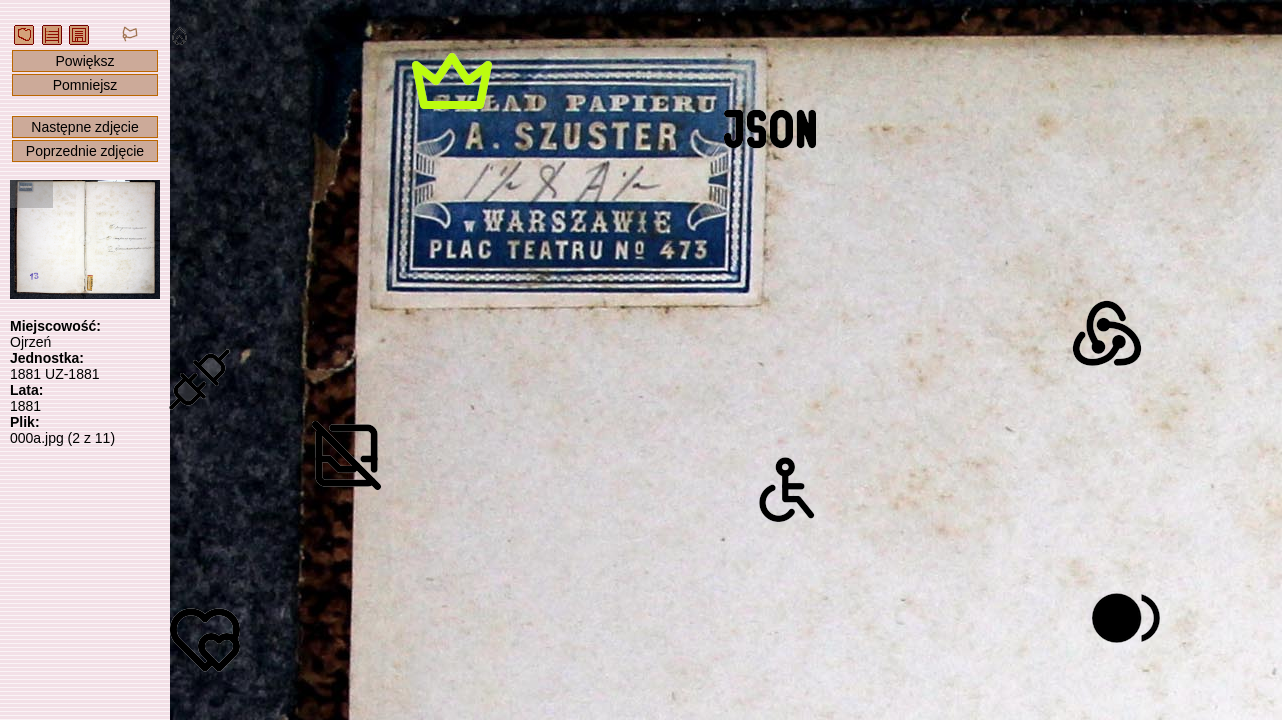 The width and height of the screenshot is (1282, 720). What do you see at coordinates (130, 34) in the screenshot?
I see `select a custom polygonal area` at bounding box center [130, 34].